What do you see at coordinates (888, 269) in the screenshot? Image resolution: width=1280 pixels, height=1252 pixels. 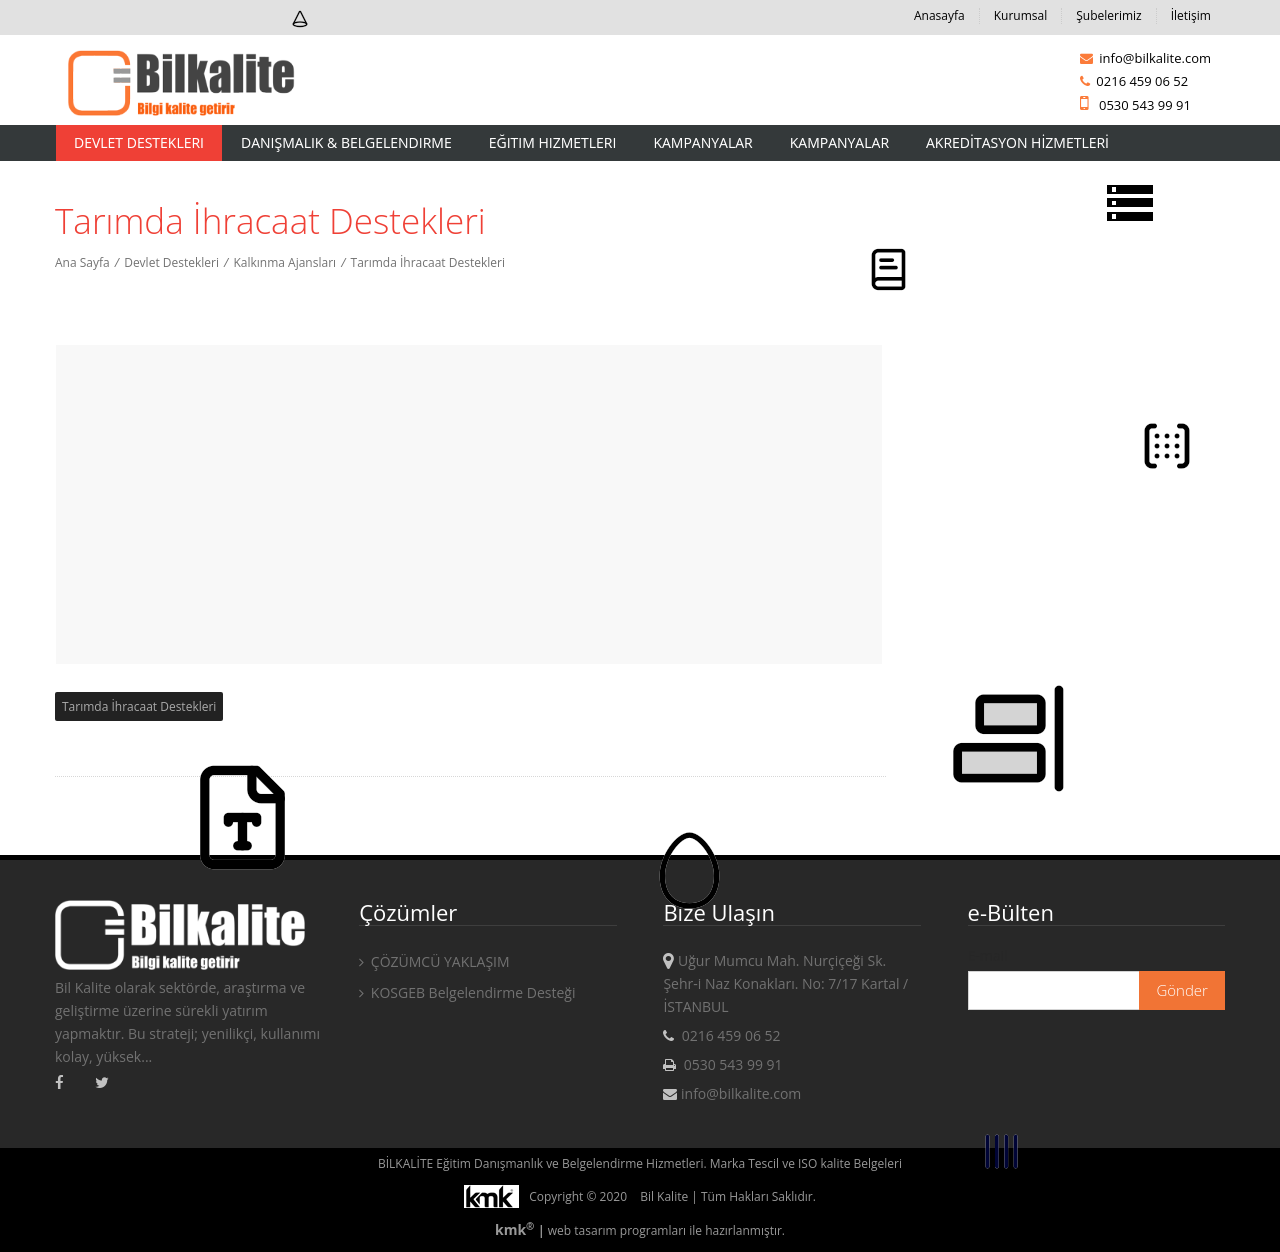 I see `open a book or reading view` at bounding box center [888, 269].